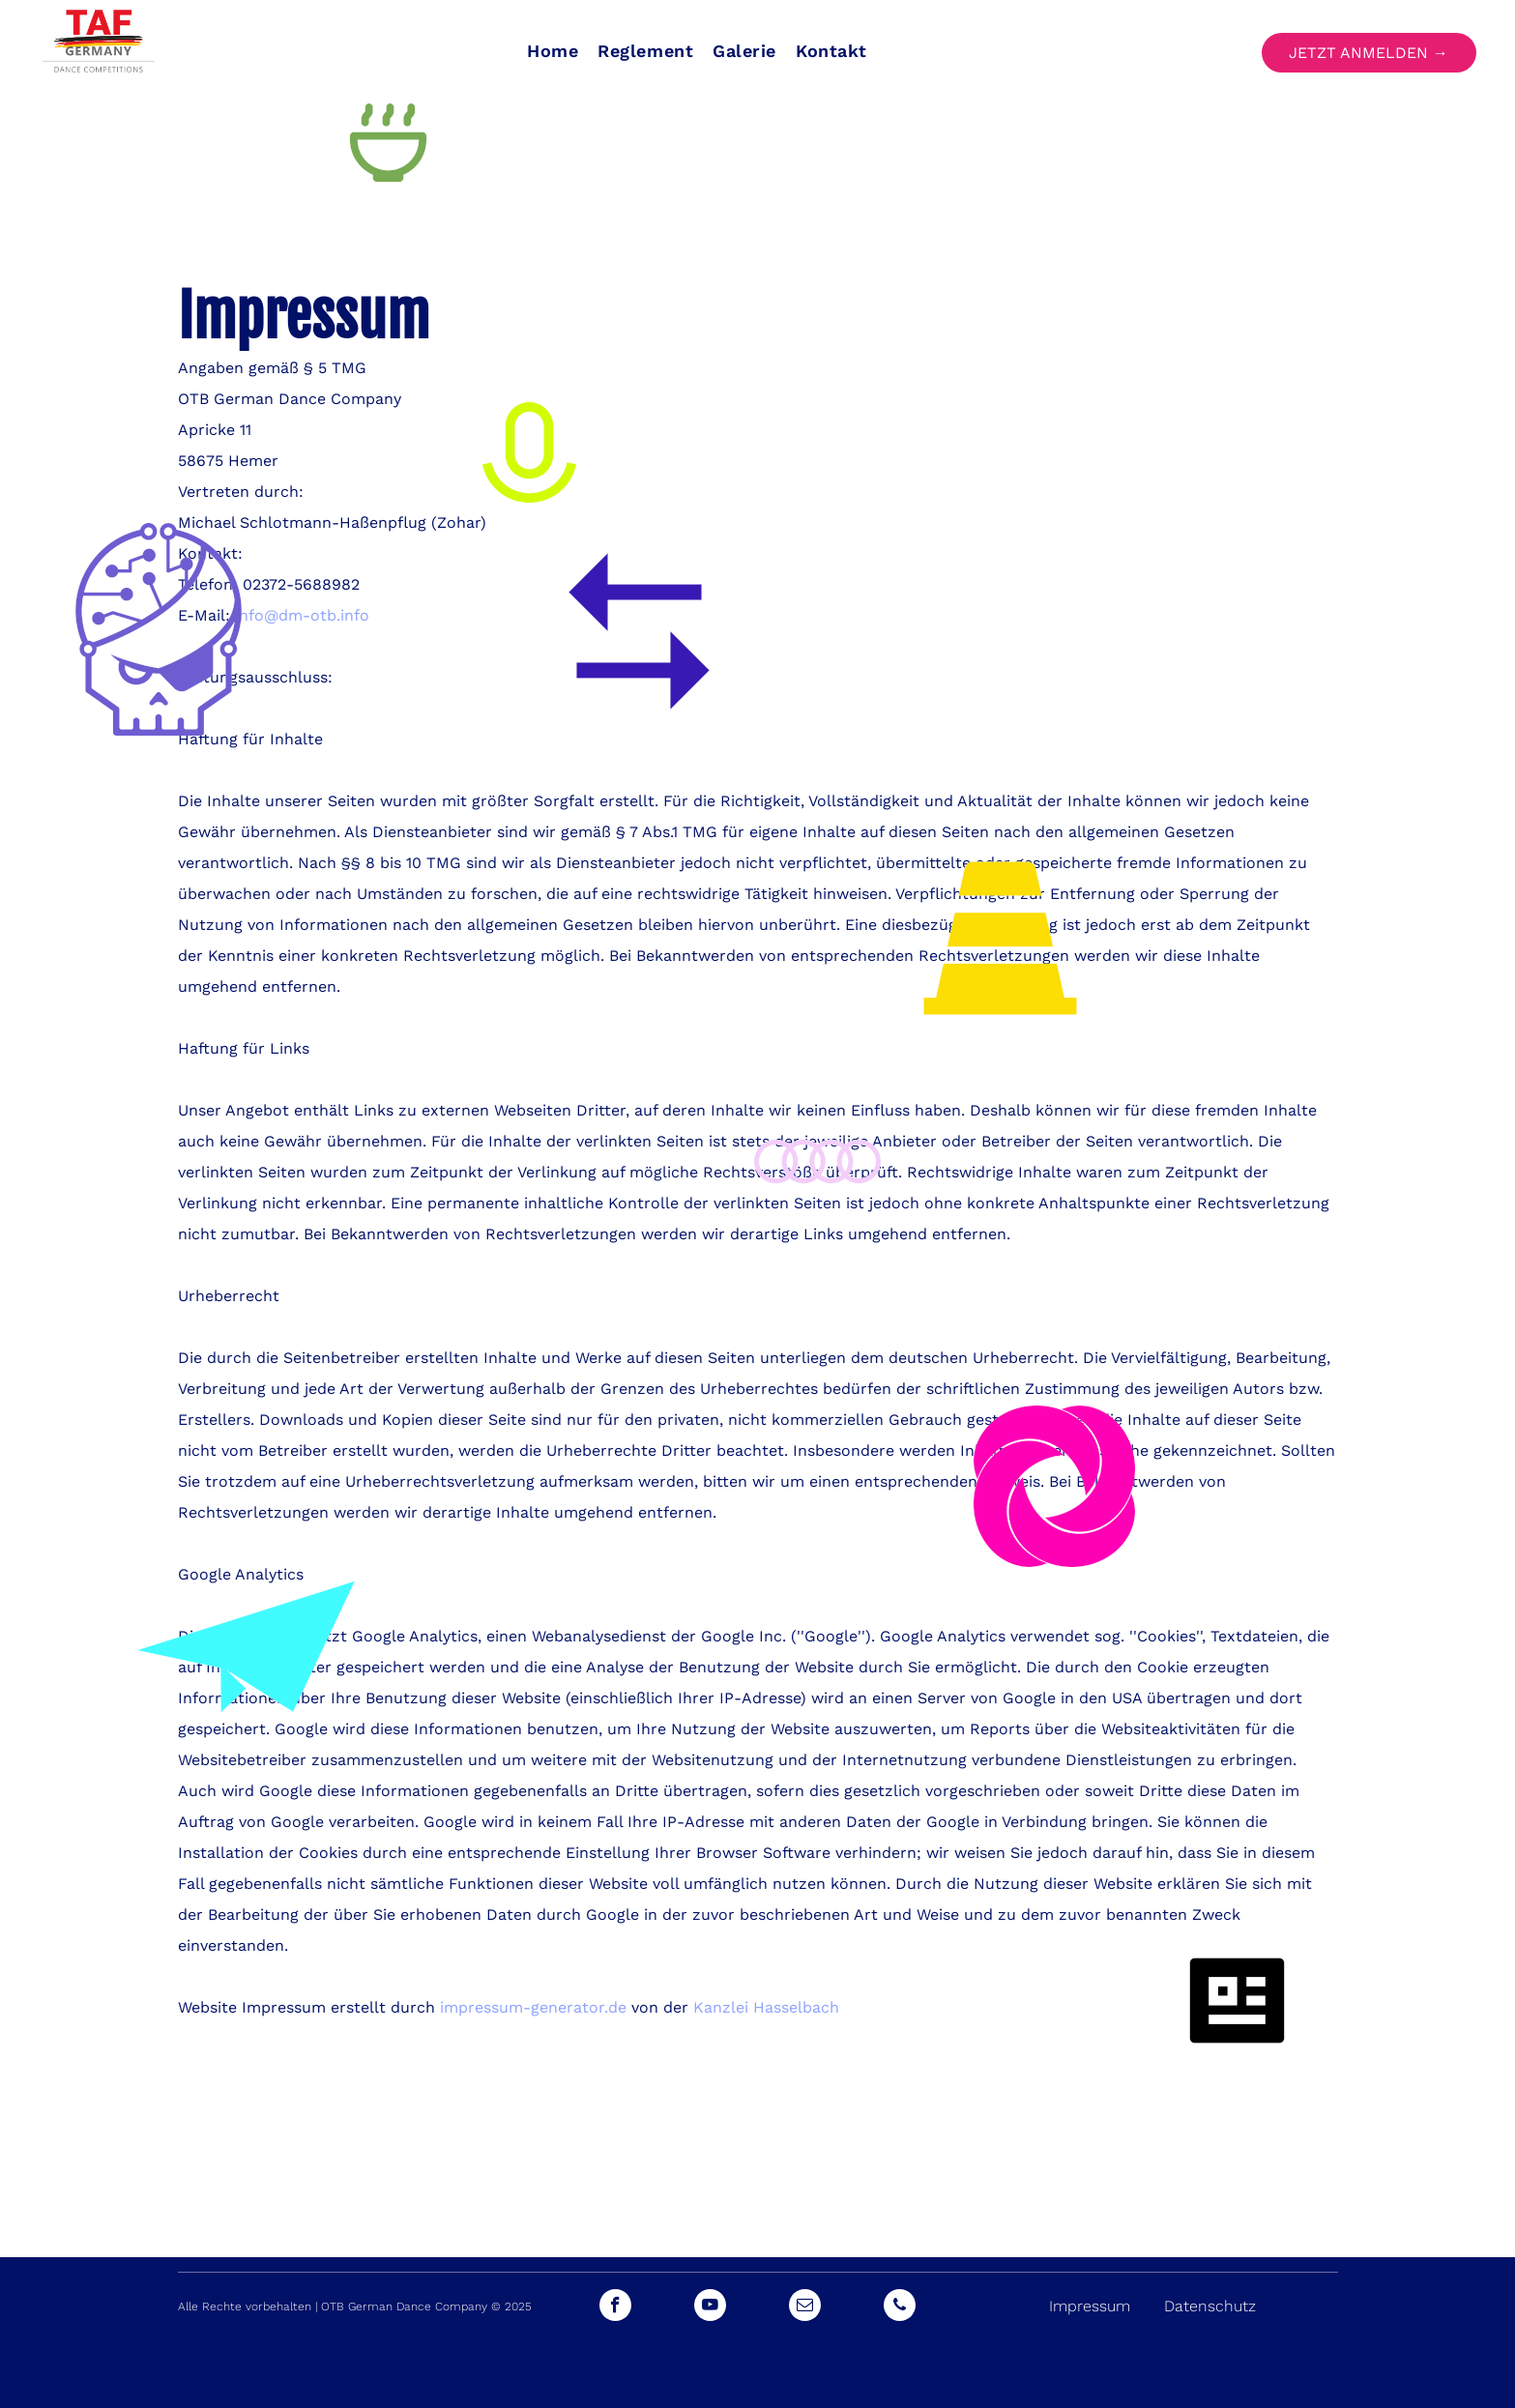 The width and height of the screenshot is (1515, 2408). What do you see at coordinates (1054, 1486) in the screenshot?
I see `open ShareX screen capture application` at bounding box center [1054, 1486].